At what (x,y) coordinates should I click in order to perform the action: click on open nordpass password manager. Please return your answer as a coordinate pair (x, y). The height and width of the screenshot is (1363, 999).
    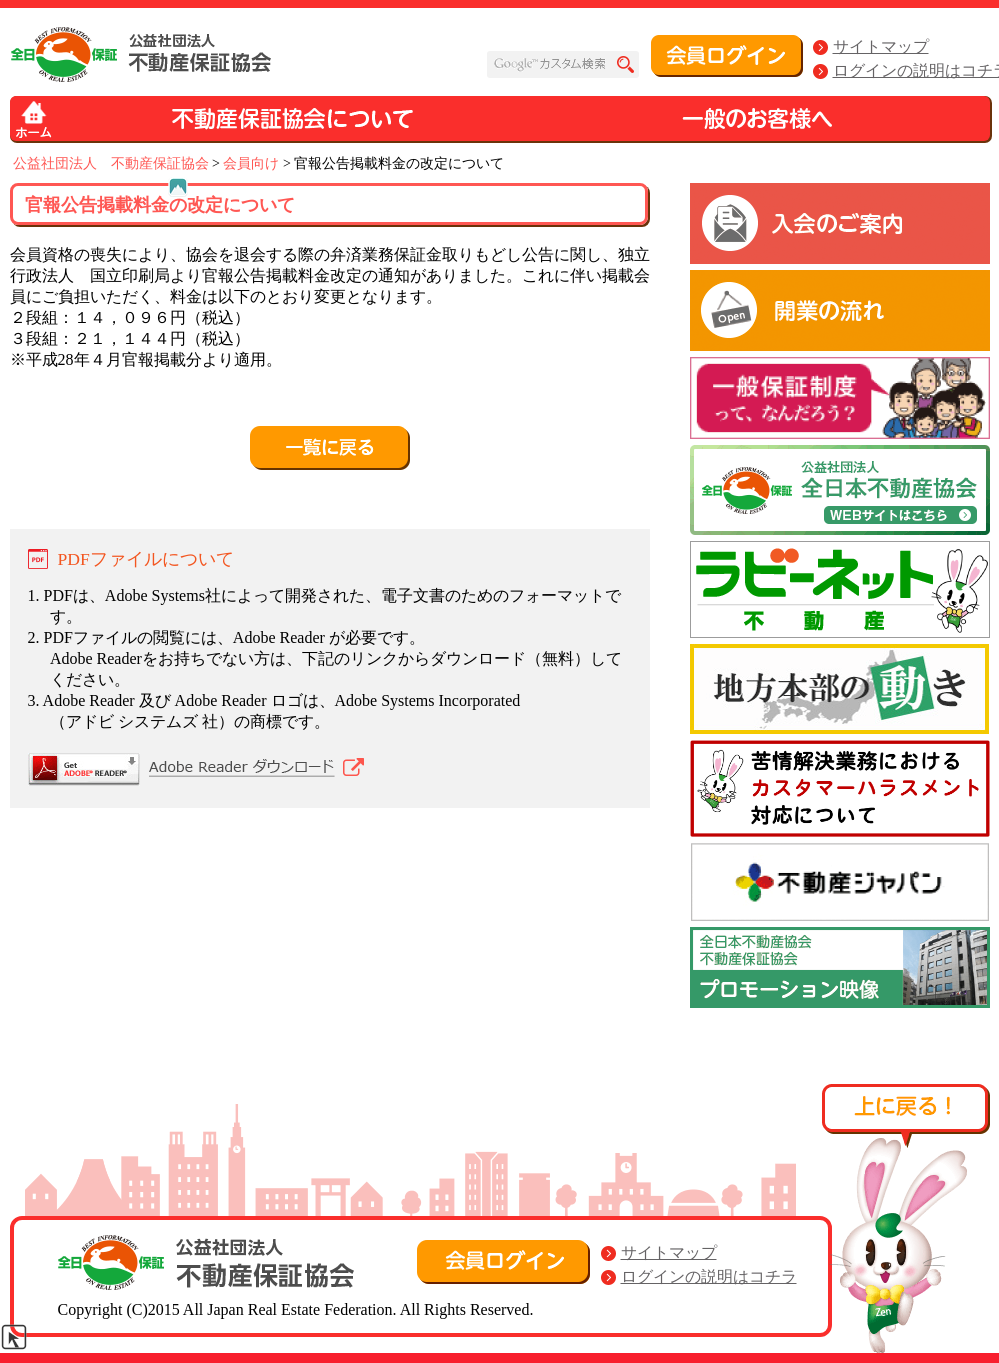
    Looking at the image, I should click on (178, 187).